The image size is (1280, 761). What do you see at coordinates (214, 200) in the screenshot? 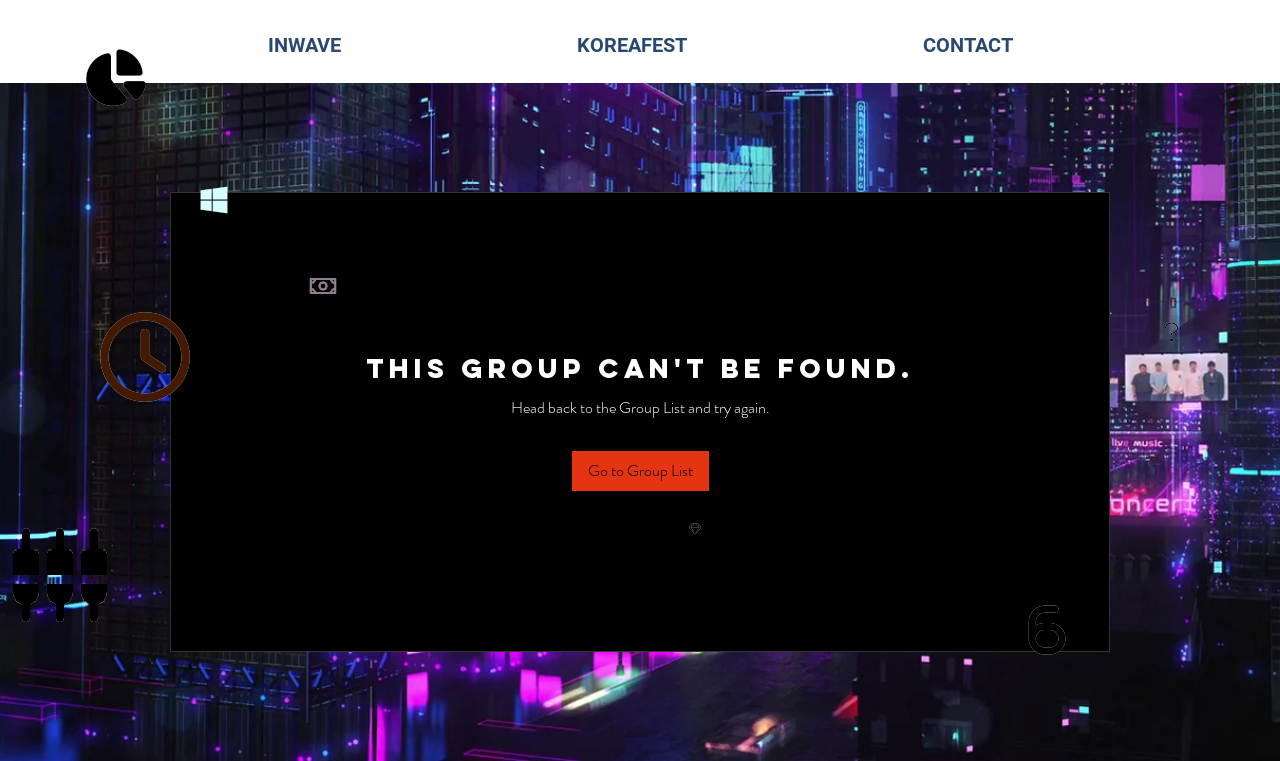
I see `windows operating system logo` at bounding box center [214, 200].